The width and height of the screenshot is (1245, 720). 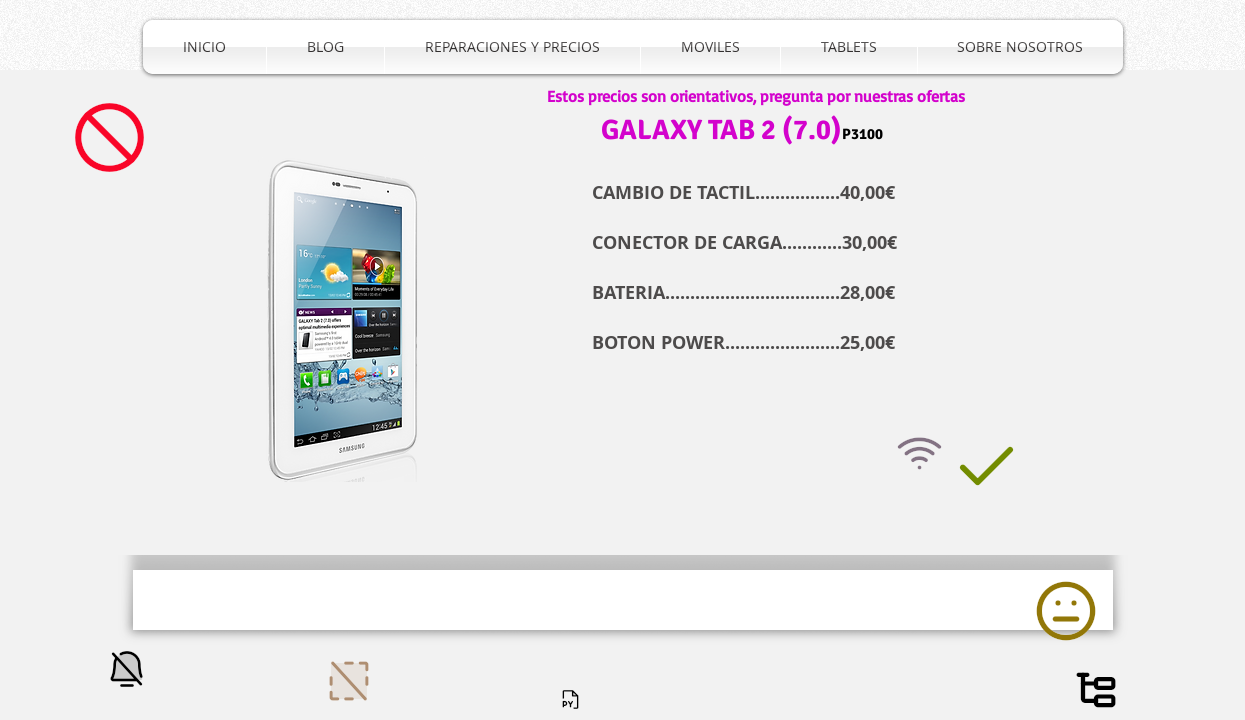 What do you see at coordinates (127, 669) in the screenshot?
I see `mute notifications` at bounding box center [127, 669].